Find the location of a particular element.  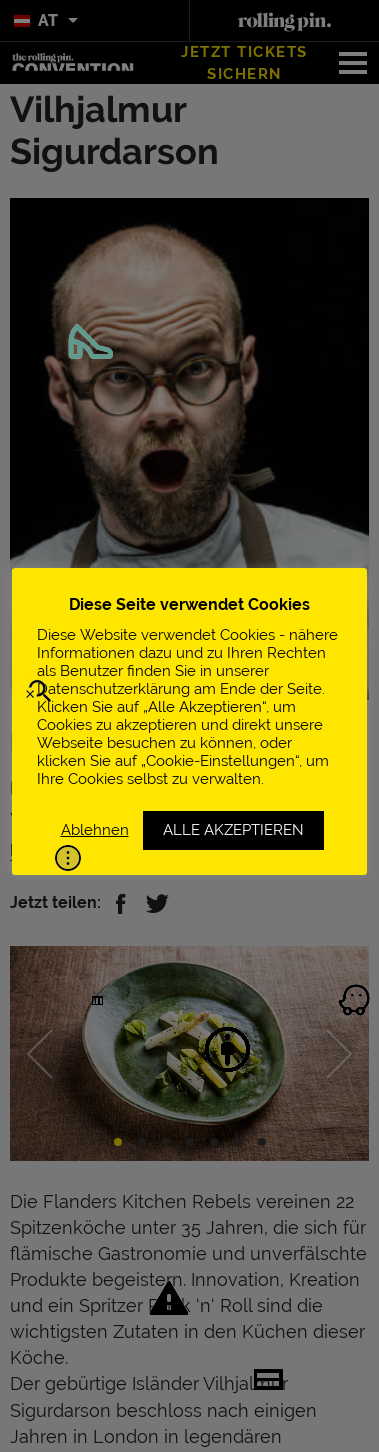

switch to stream or list view is located at coordinates (267, 1379).